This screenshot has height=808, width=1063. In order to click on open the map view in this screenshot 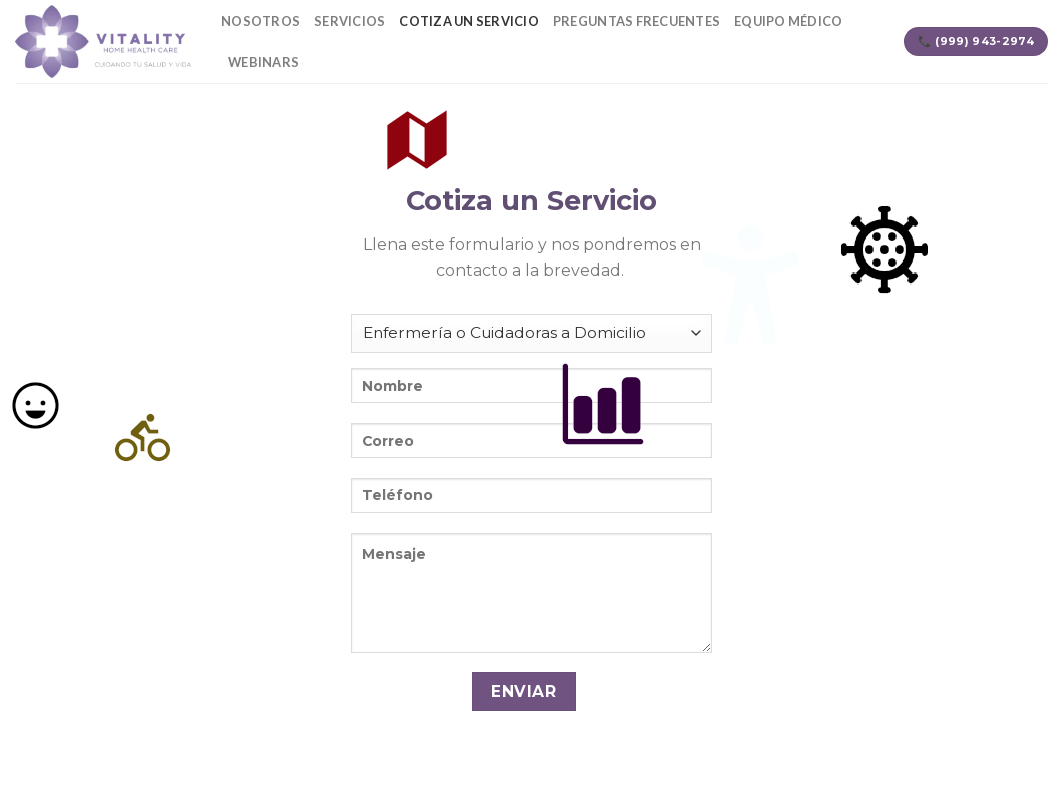, I will do `click(417, 140)`.